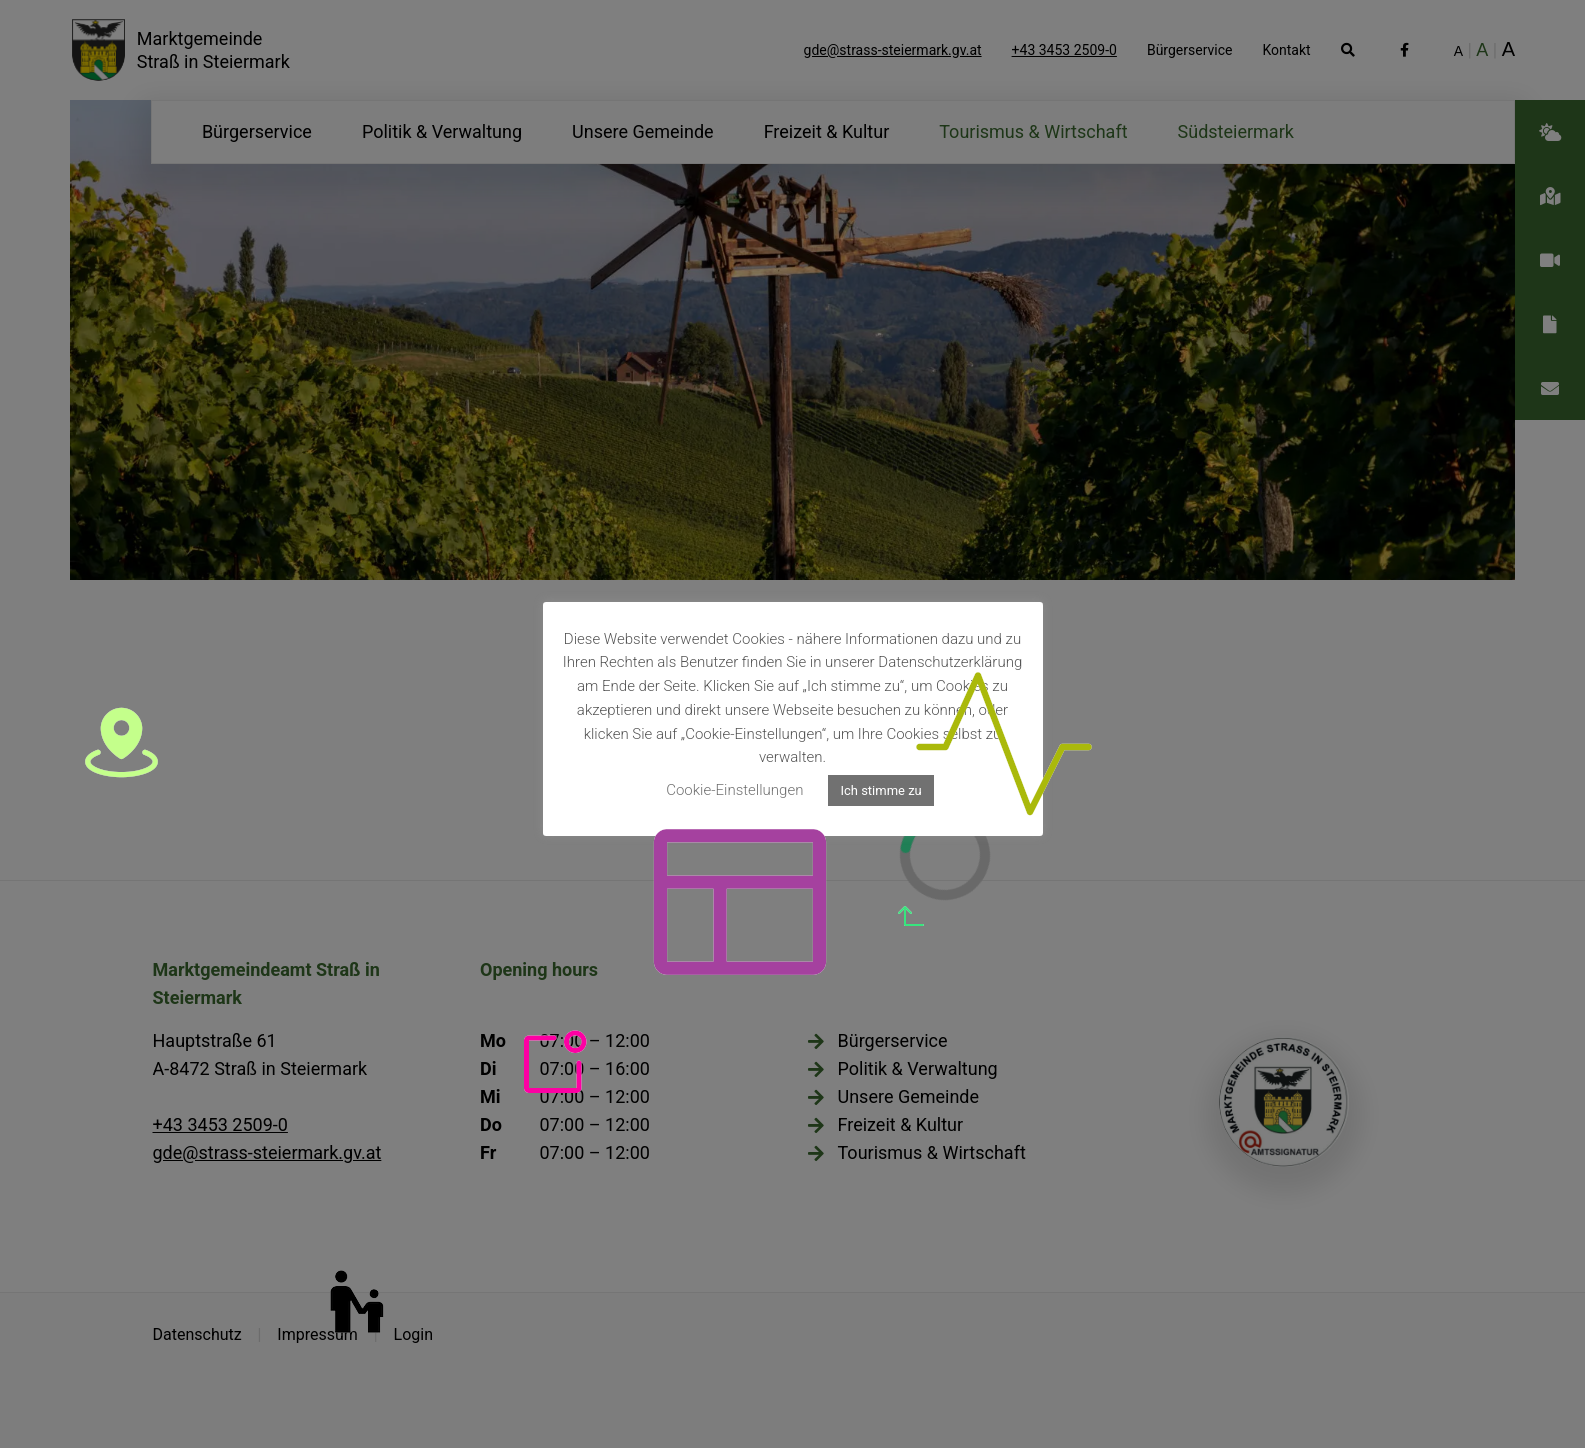 Image resolution: width=1585 pixels, height=1448 pixels. What do you see at coordinates (740, 902) in the screenshot?
I see `change page layout or view` at bounding box center [740, 902].